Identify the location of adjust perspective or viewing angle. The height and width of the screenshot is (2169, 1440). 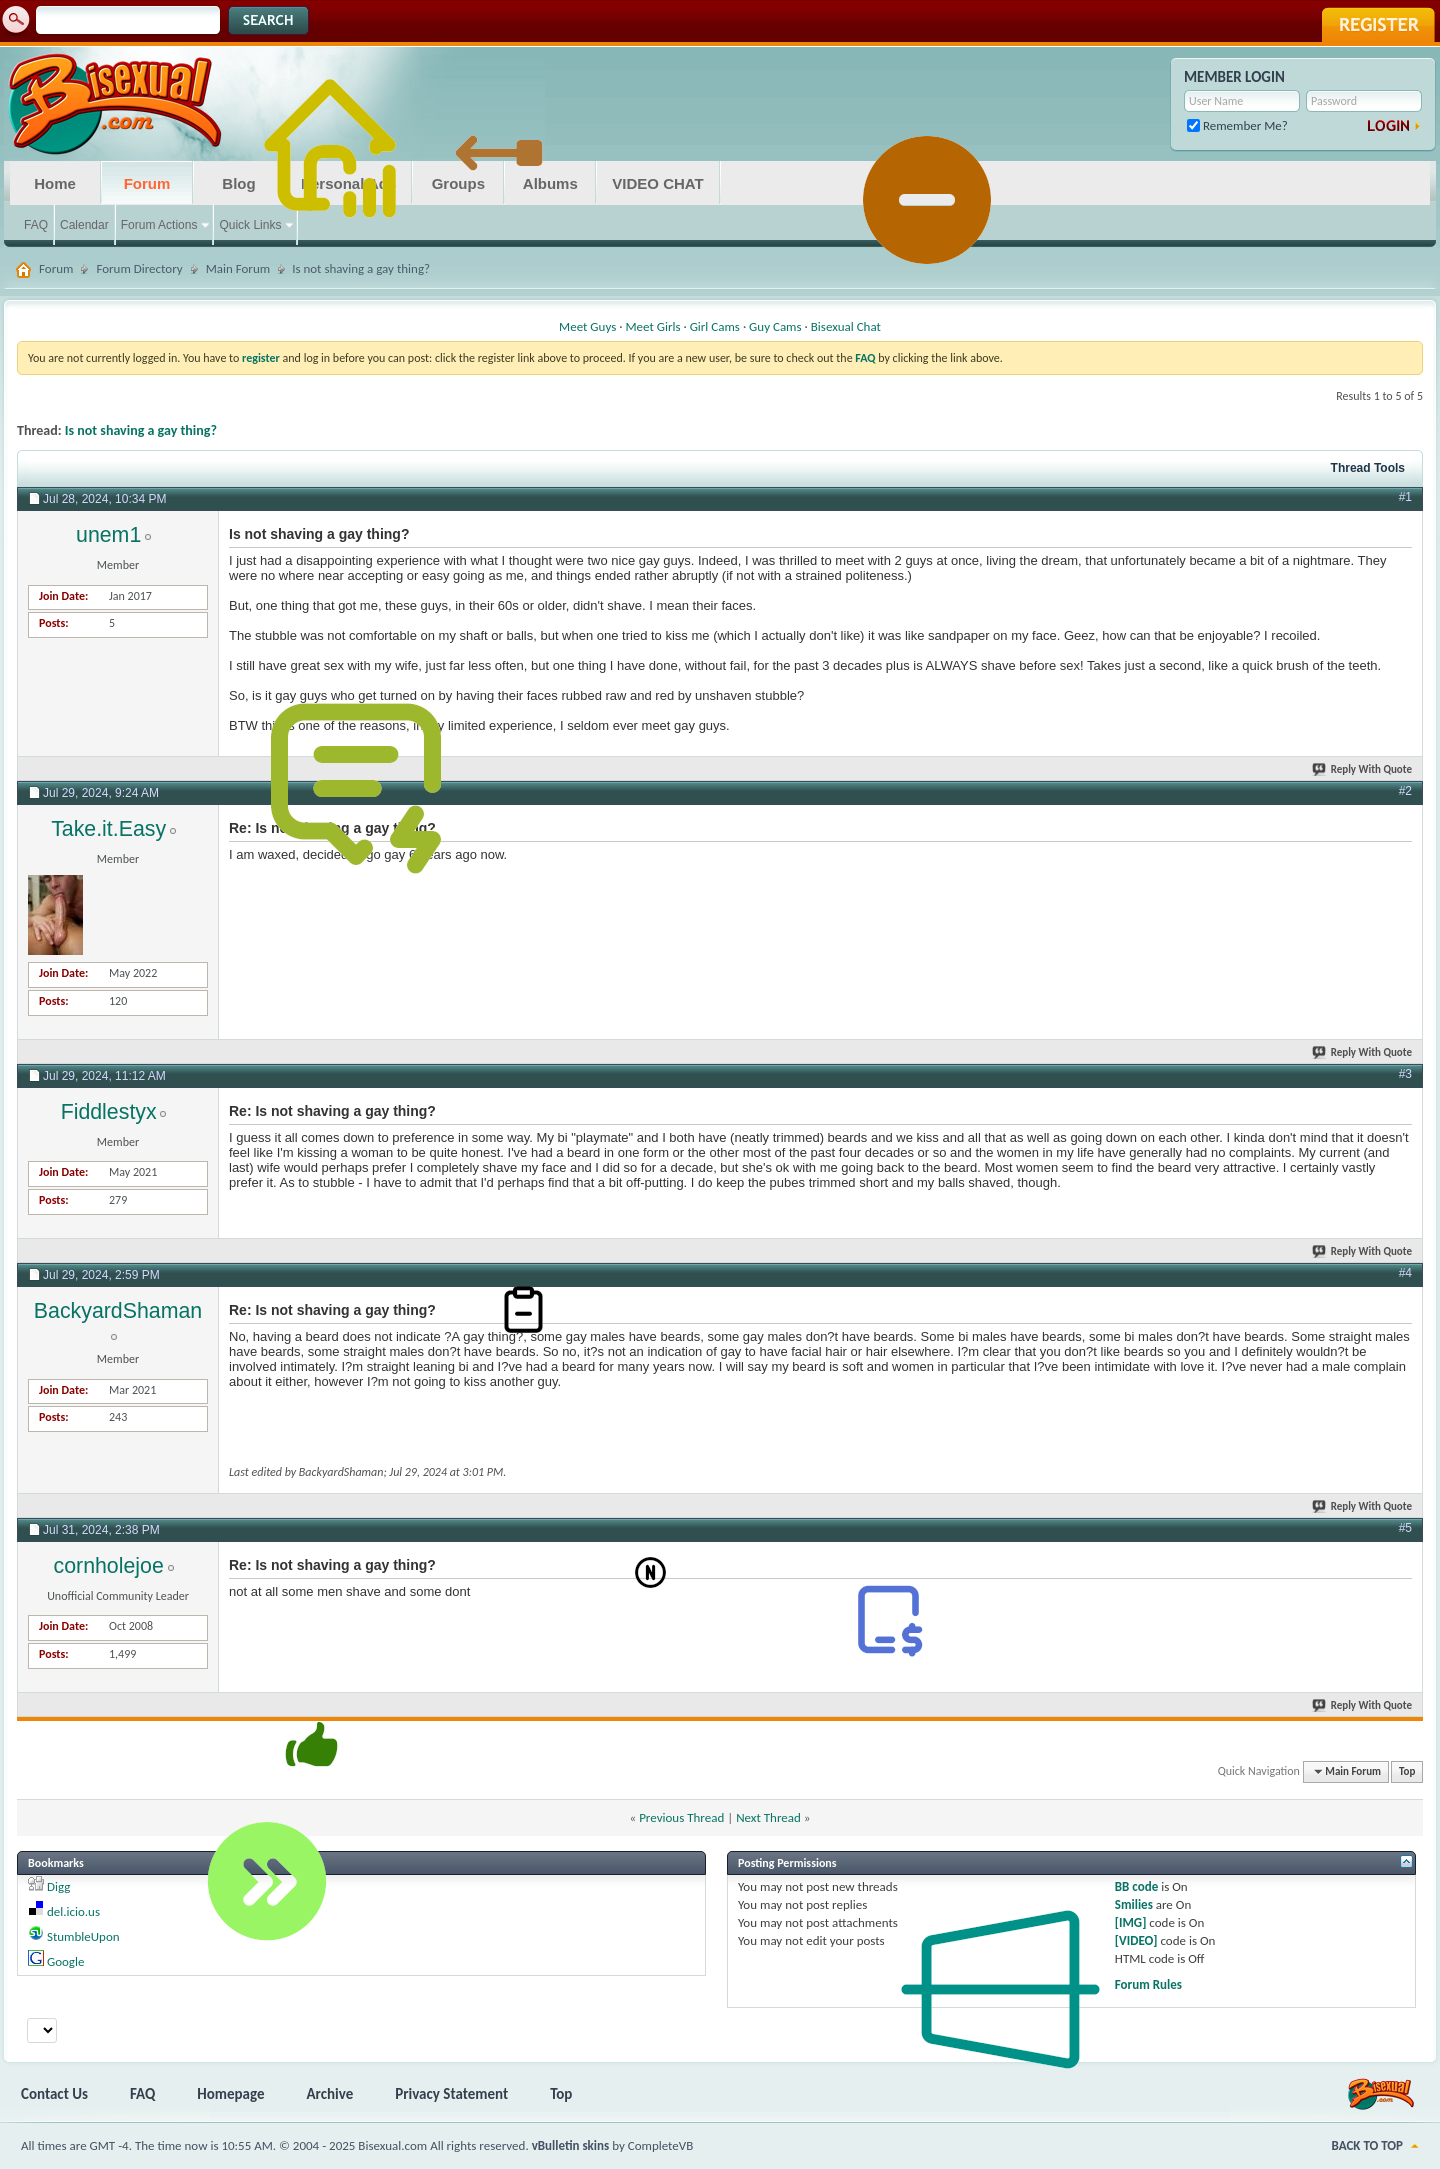
(1000, 1989).